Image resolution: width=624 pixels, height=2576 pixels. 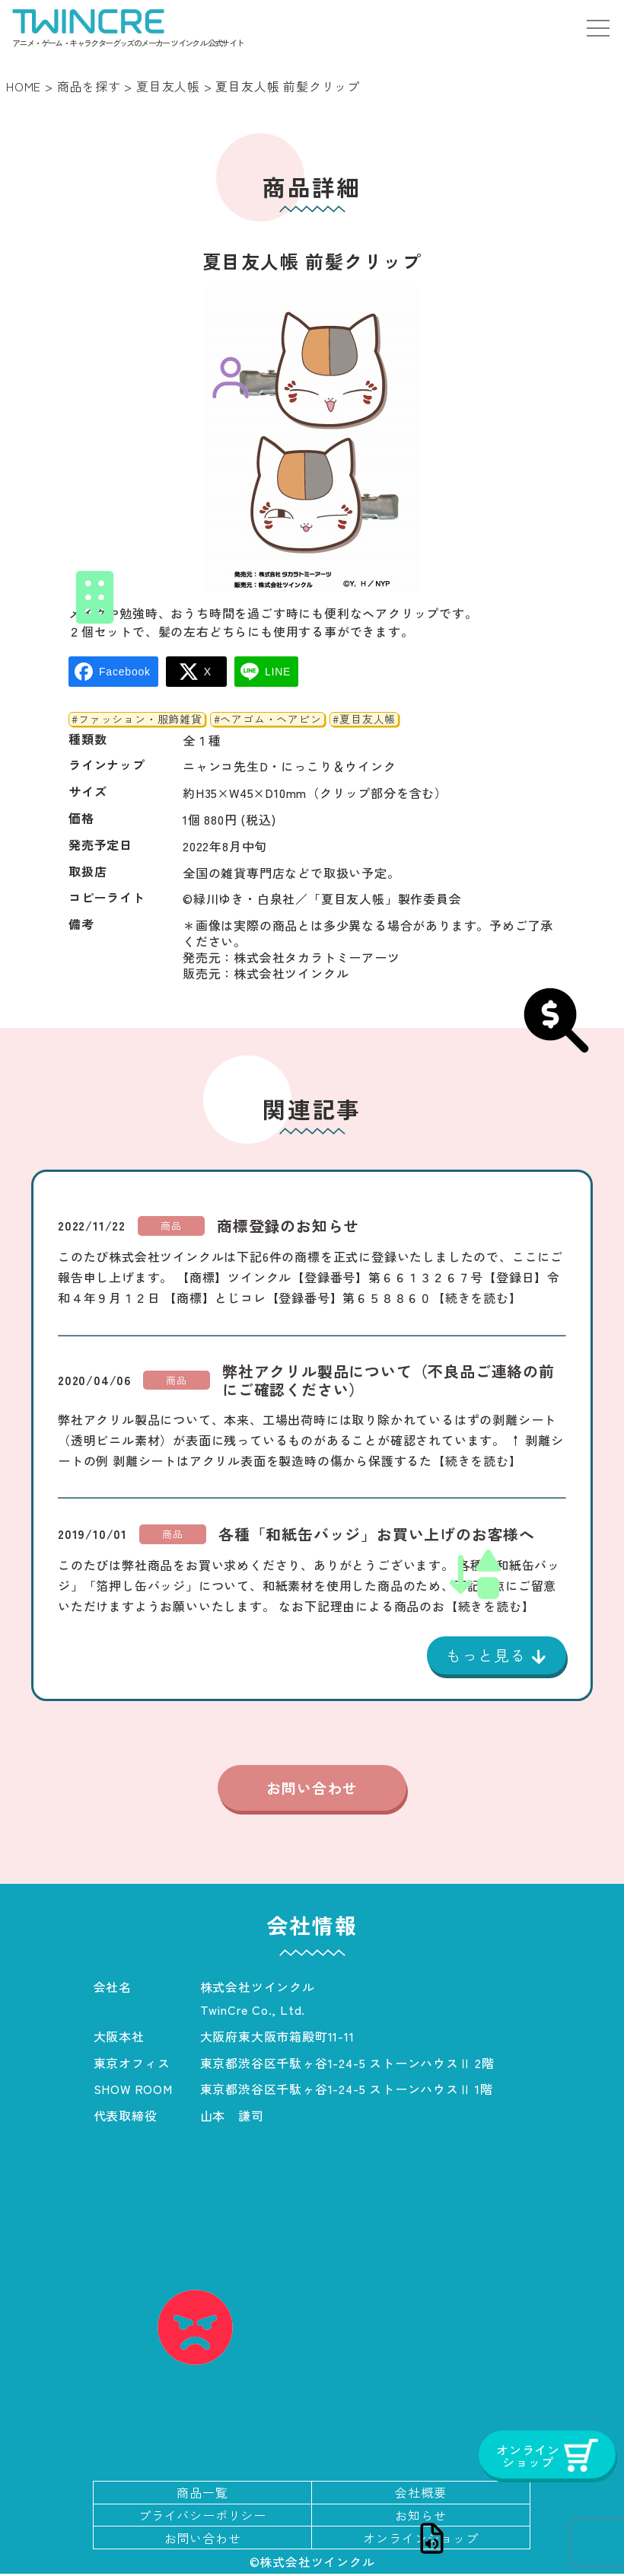 What do you see at coordinates (474, 1574) in the screenshot?
I see `sort items by shape in descending order` at bounding box center [474, 1574].